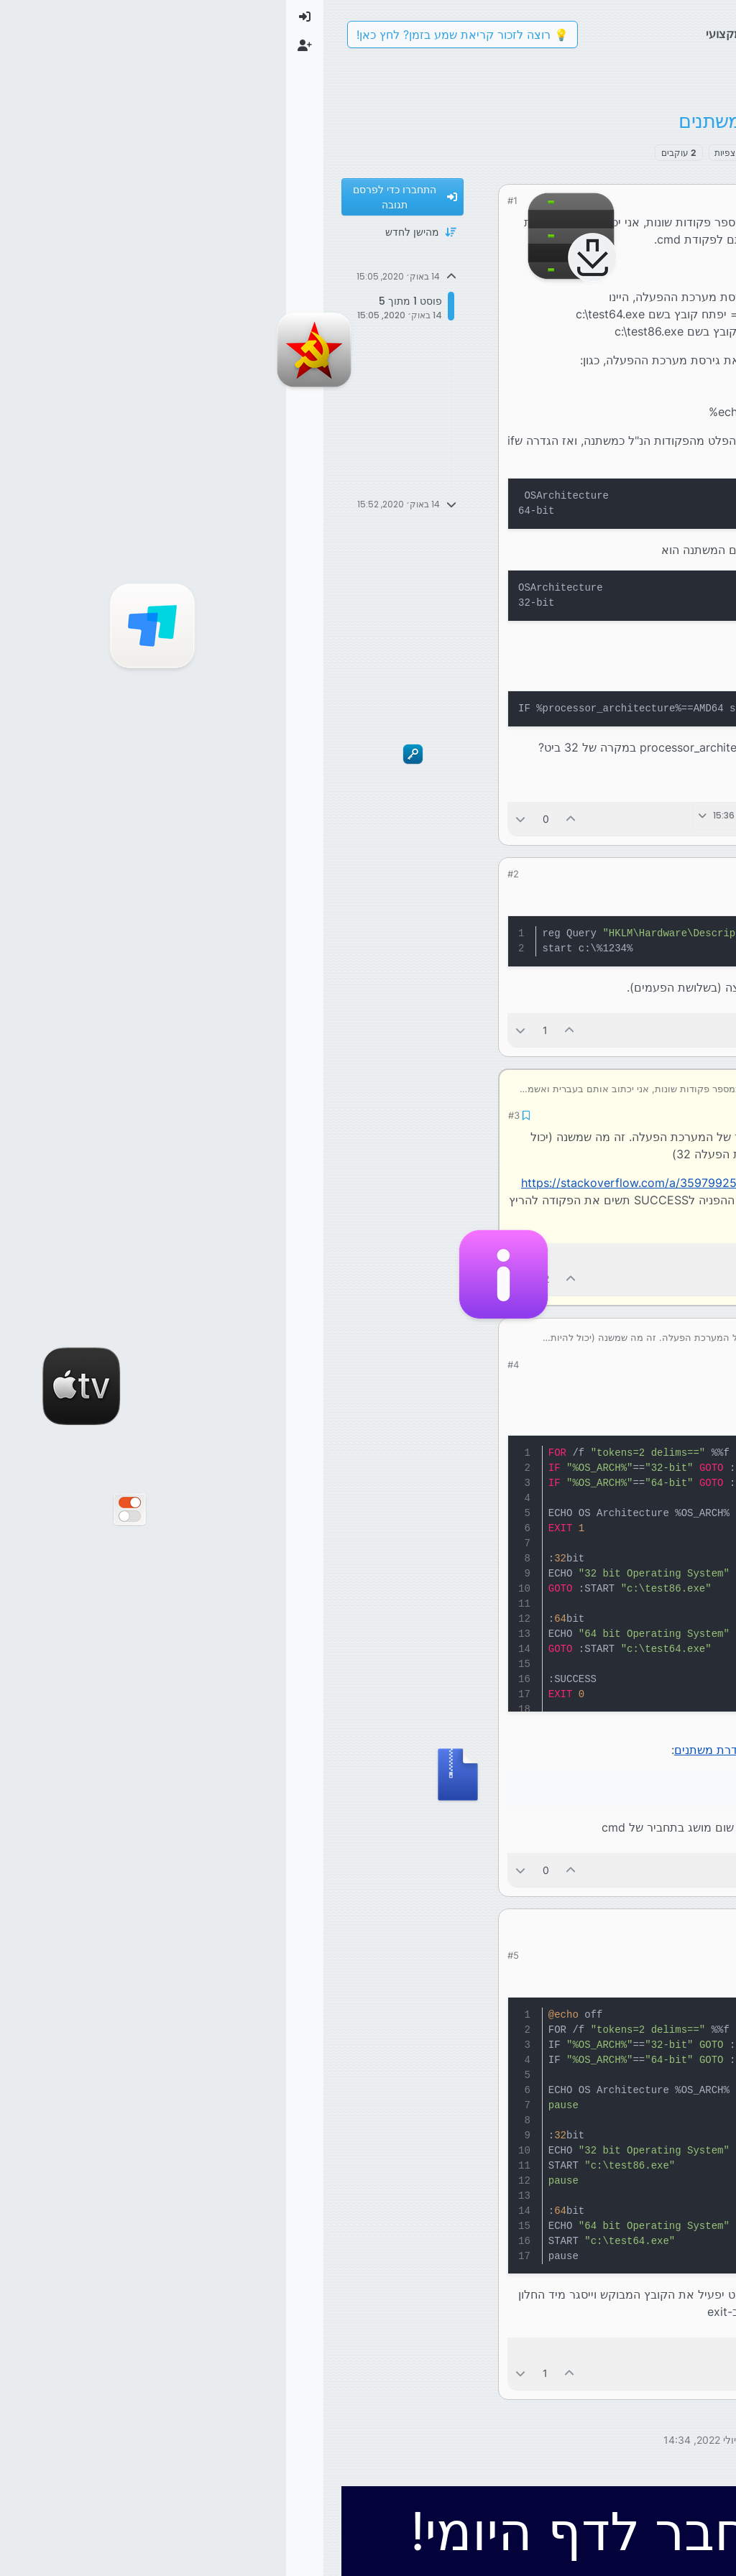 The width and height of the screenshot is (736, 2576). Describe the element at coordinates (314, 350) in the screenshot. I see `launch openra game application` at that location.